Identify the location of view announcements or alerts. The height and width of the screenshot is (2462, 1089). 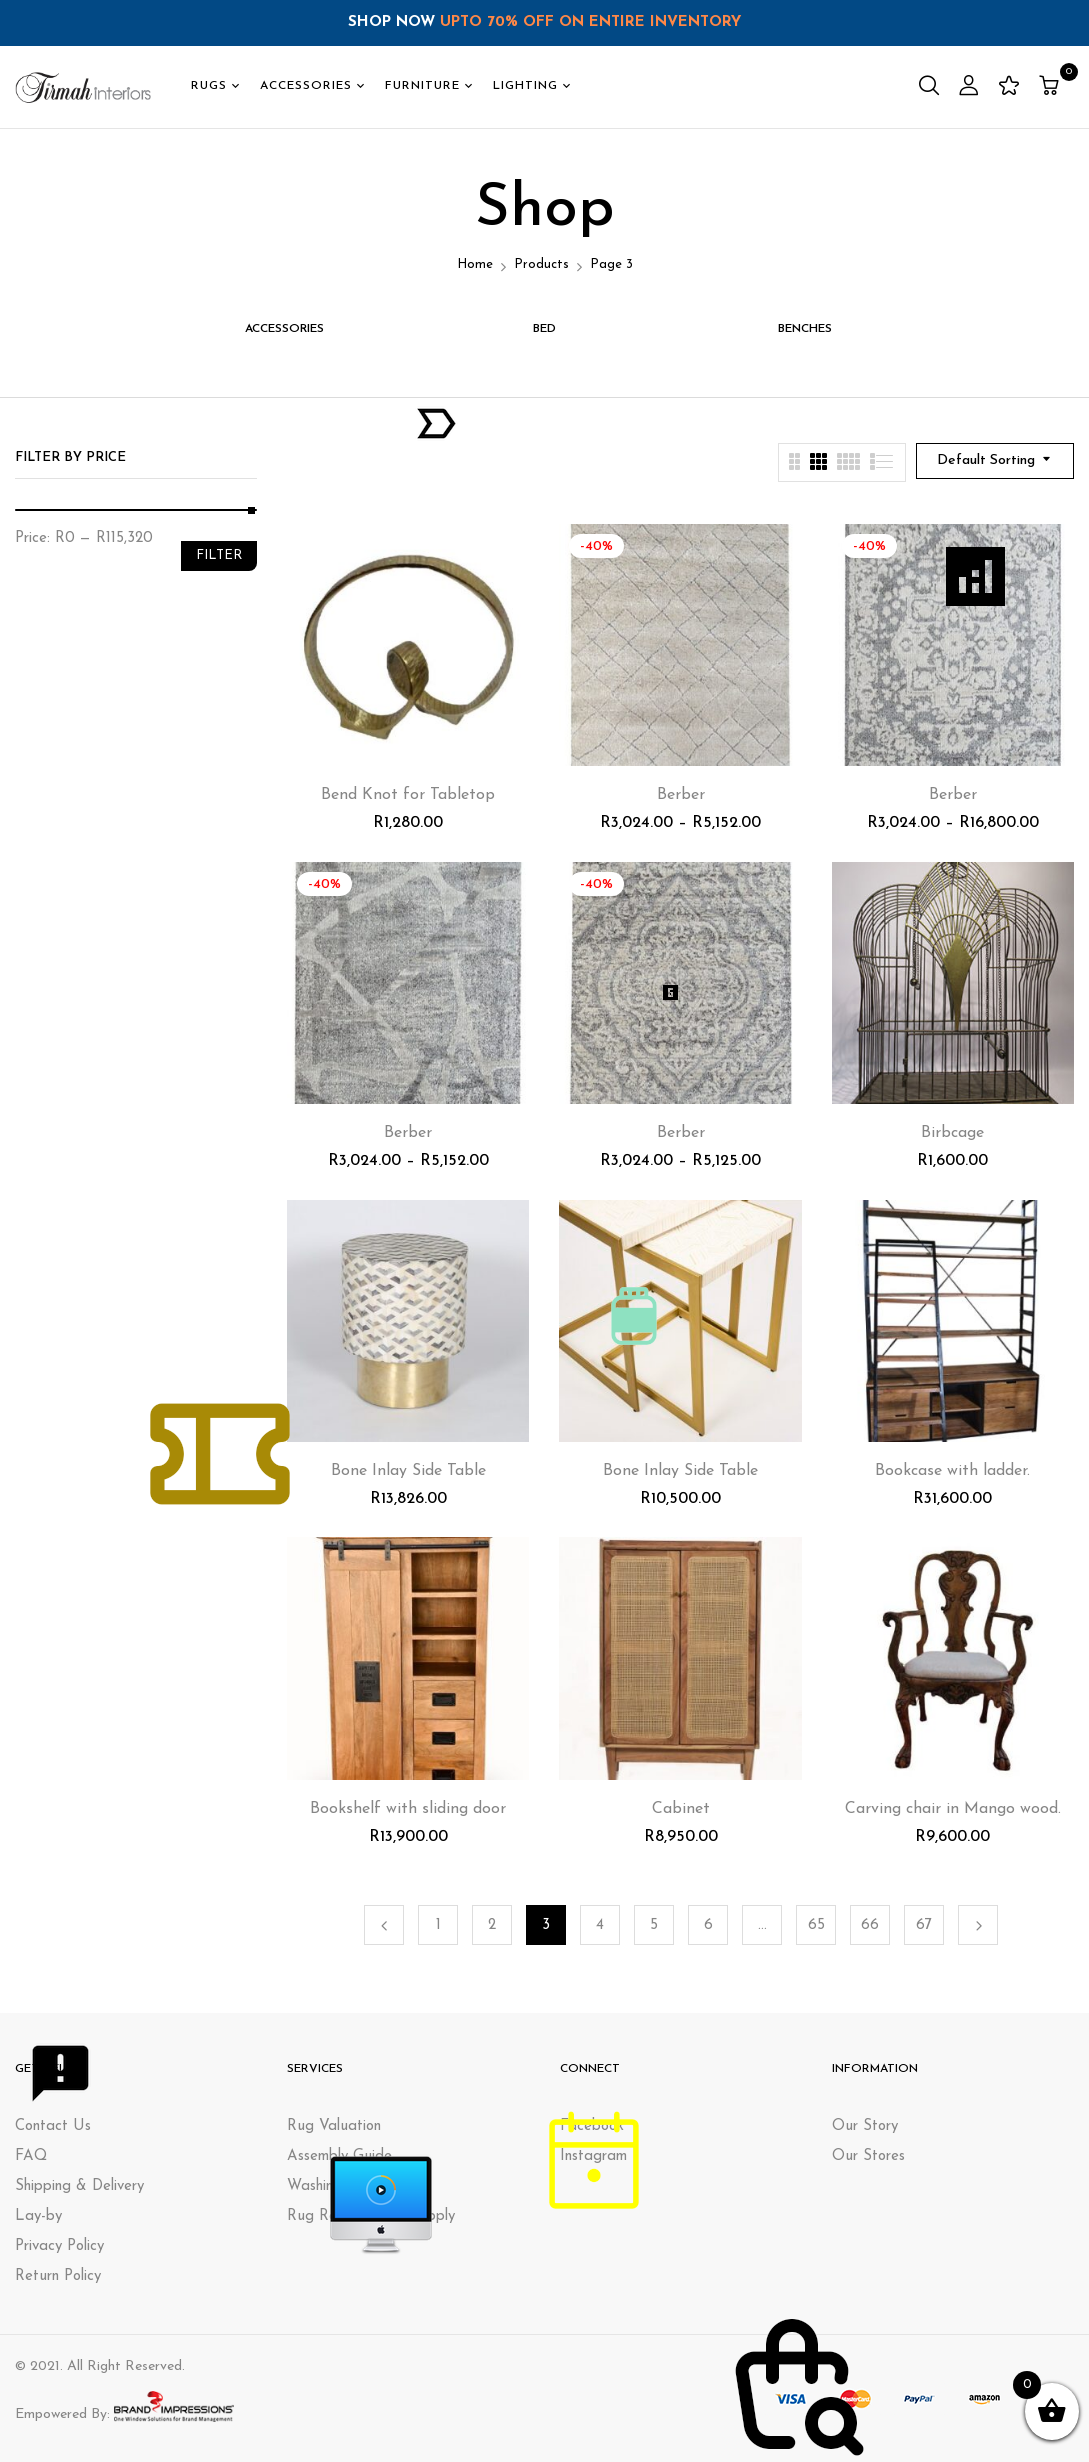
(60, 2073).